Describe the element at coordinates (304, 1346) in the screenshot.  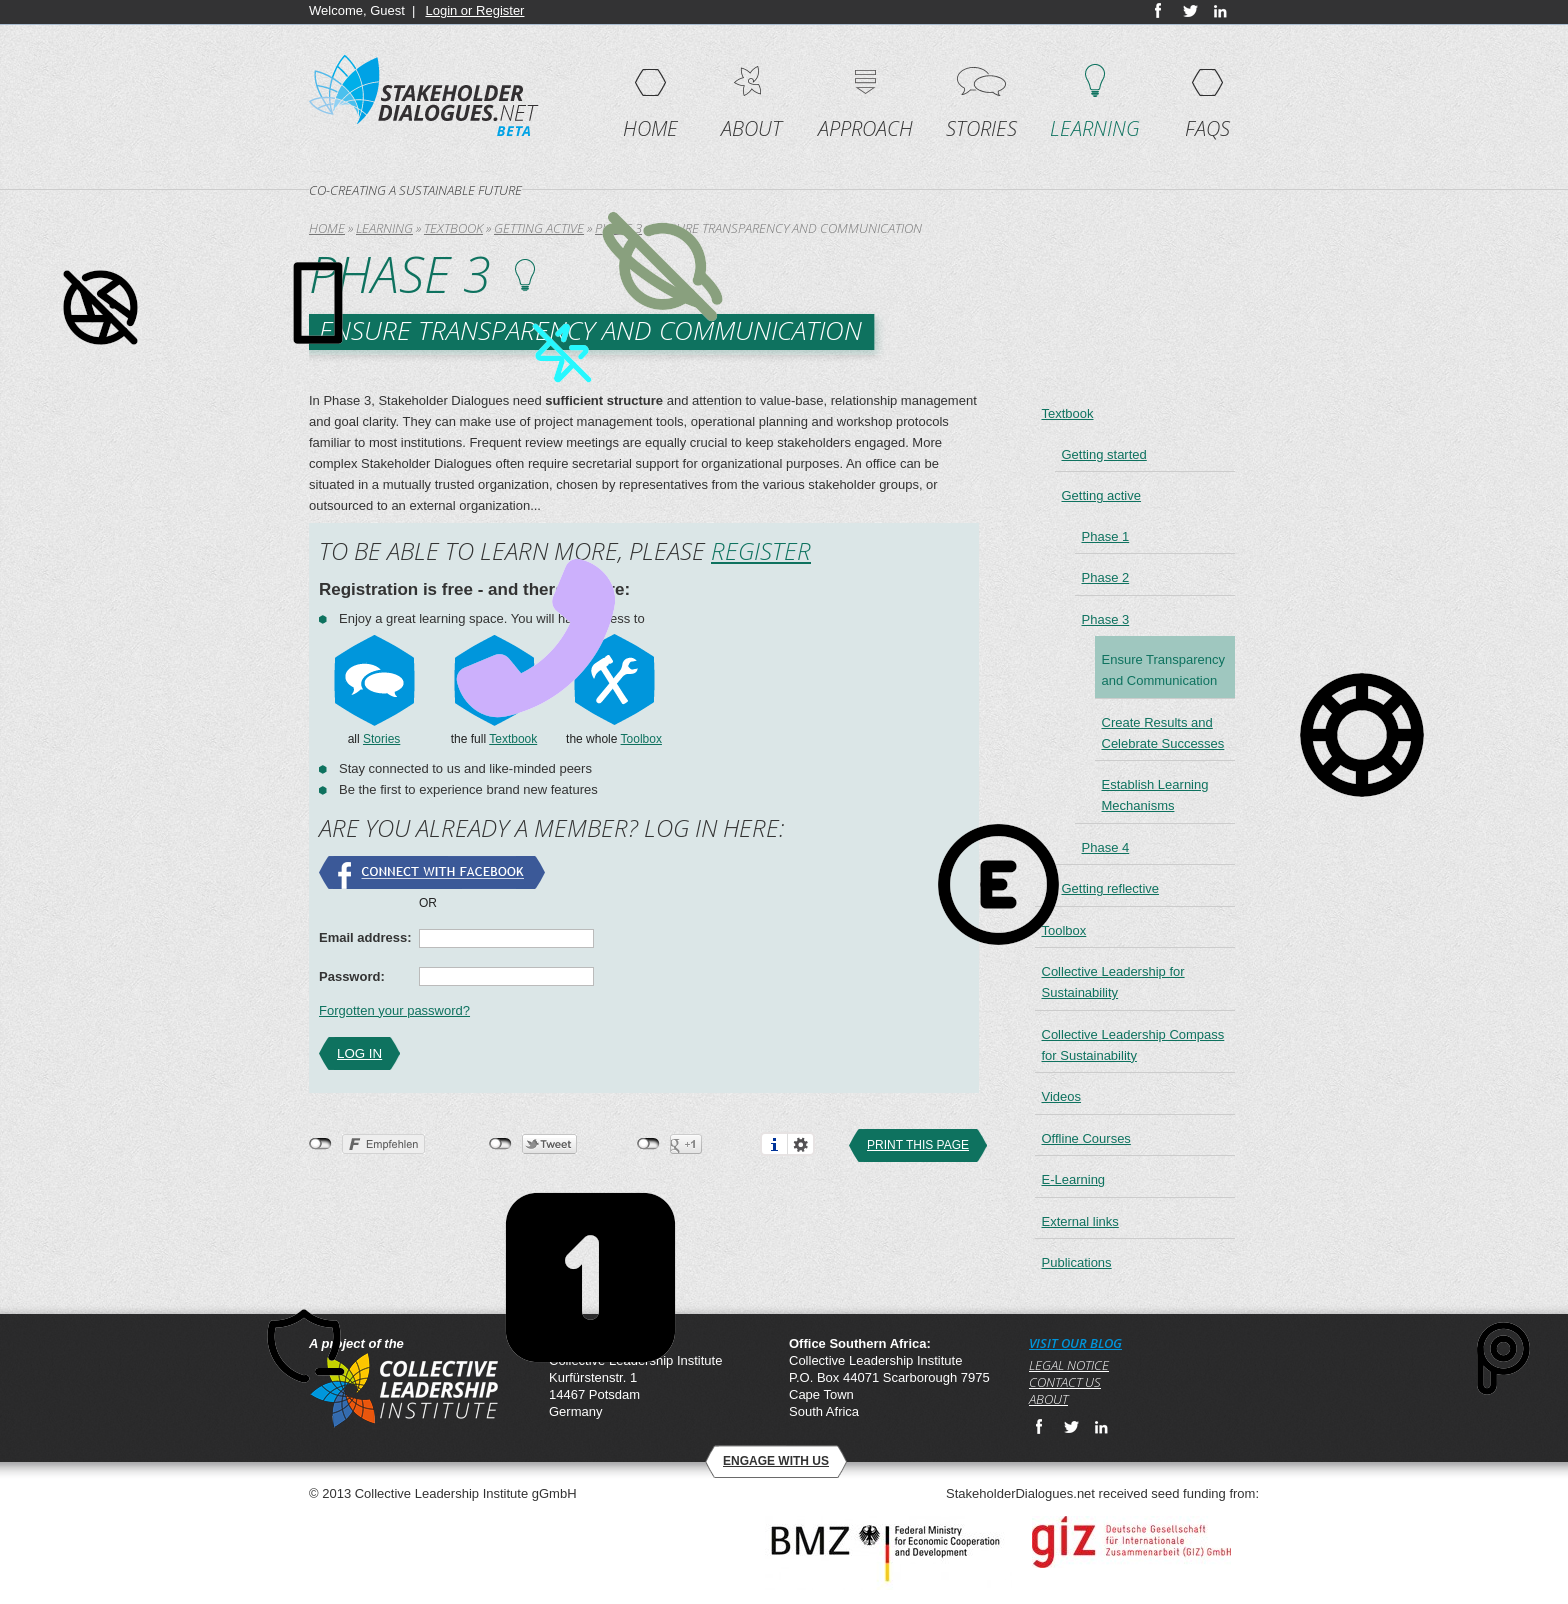
I see `remove a security protection or permission` at that location.